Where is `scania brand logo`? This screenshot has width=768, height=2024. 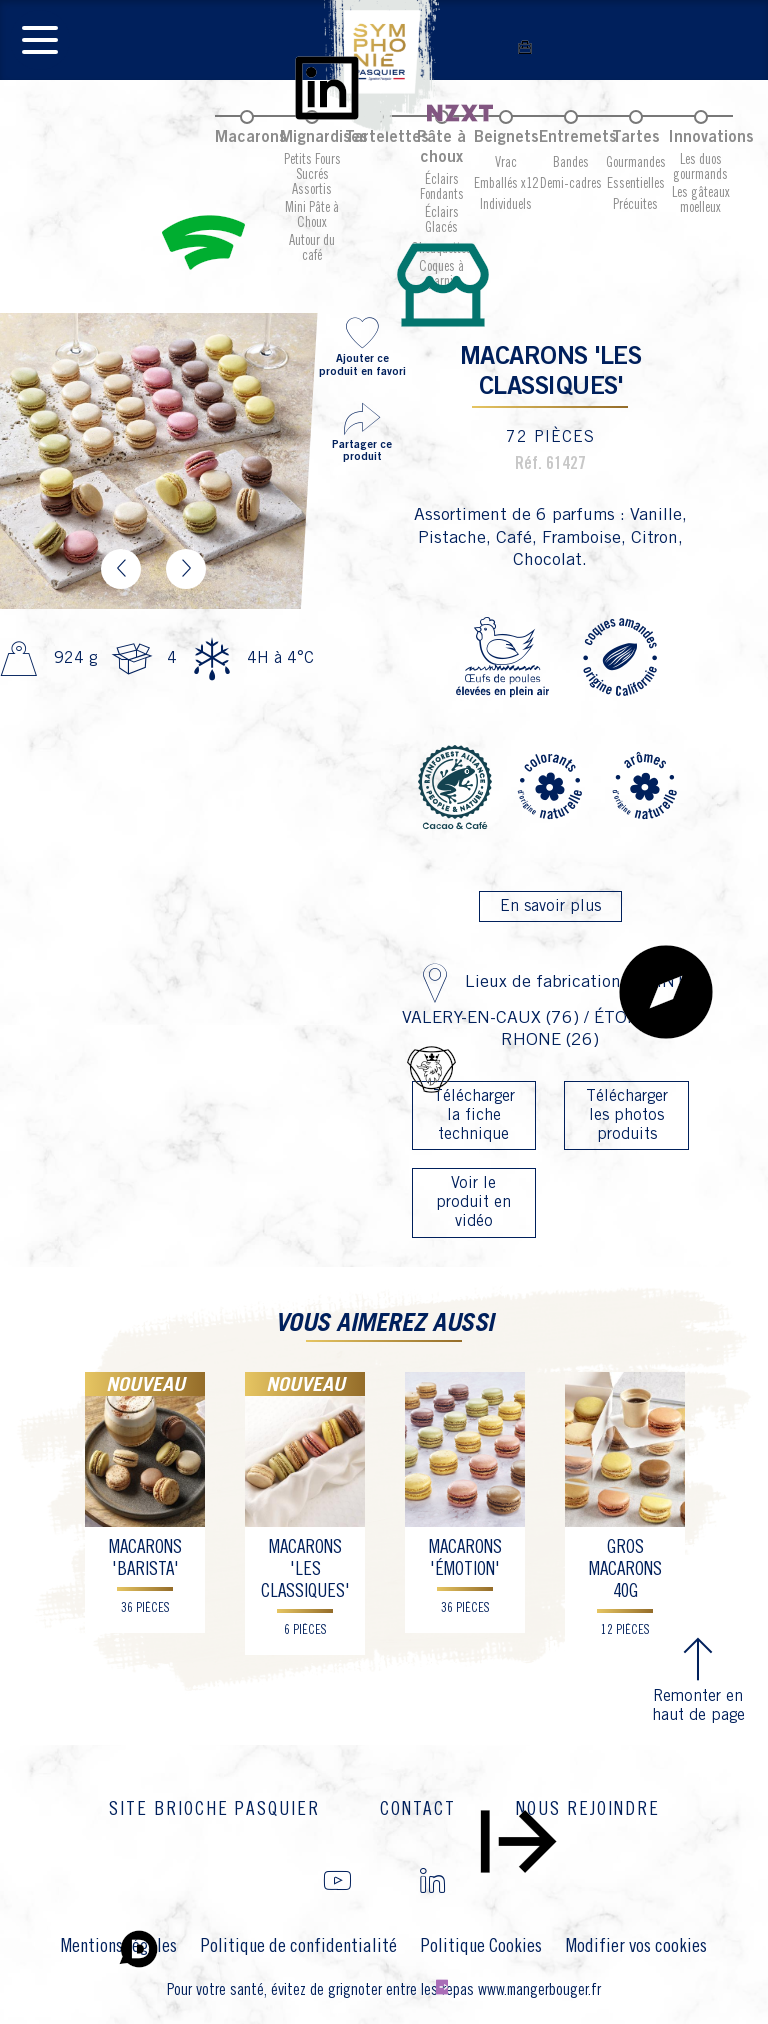 scania brand logo is located at coordinates (431, 1069).